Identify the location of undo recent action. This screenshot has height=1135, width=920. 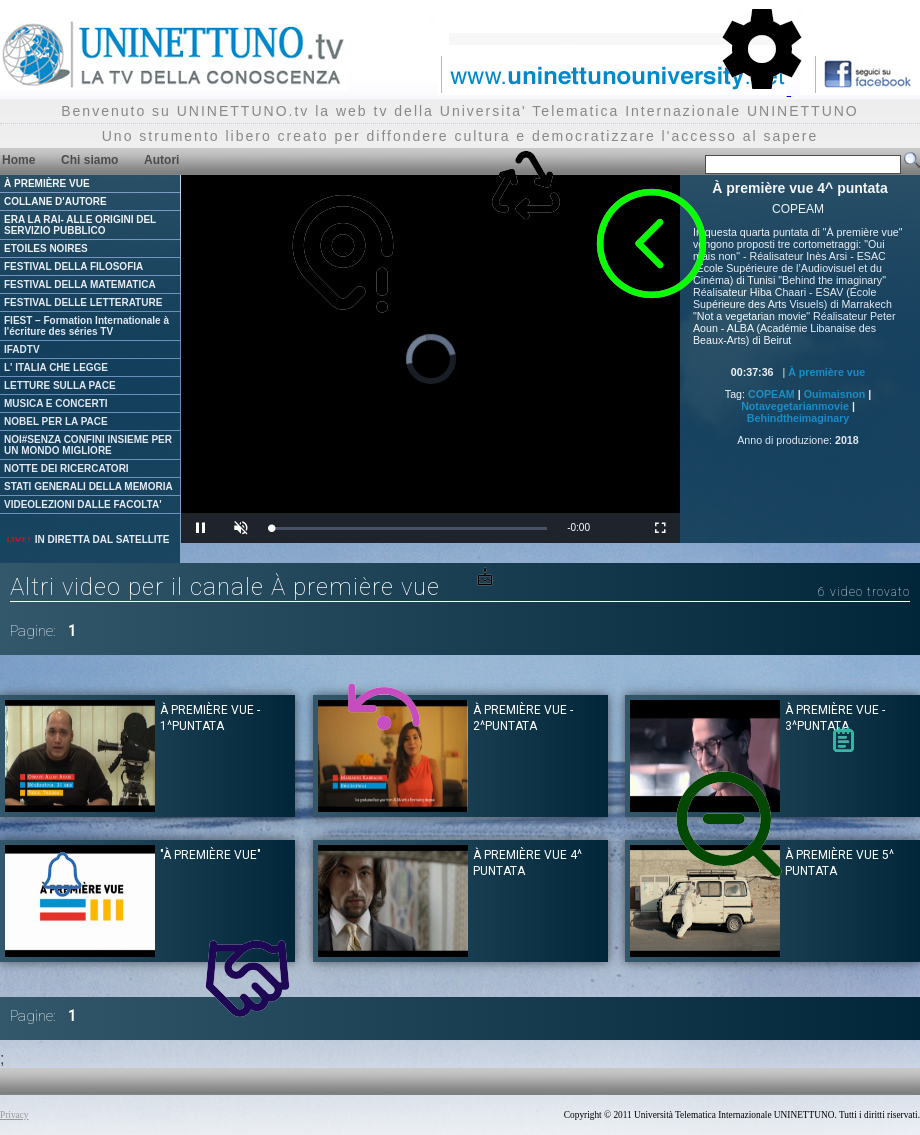
(384, 705).